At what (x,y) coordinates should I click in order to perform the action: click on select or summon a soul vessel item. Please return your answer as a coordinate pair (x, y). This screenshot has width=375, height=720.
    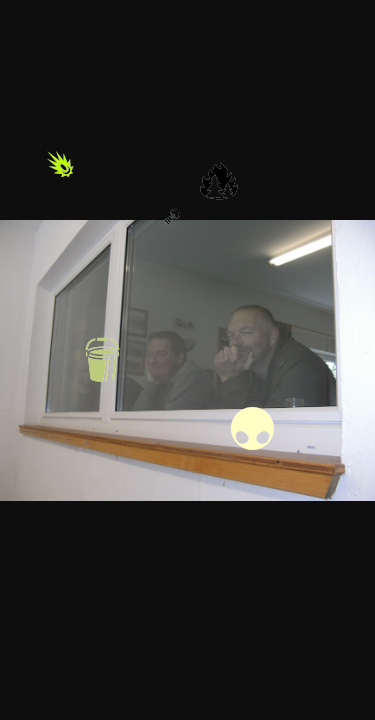
    Looking at the image, I should click on (252, 428).